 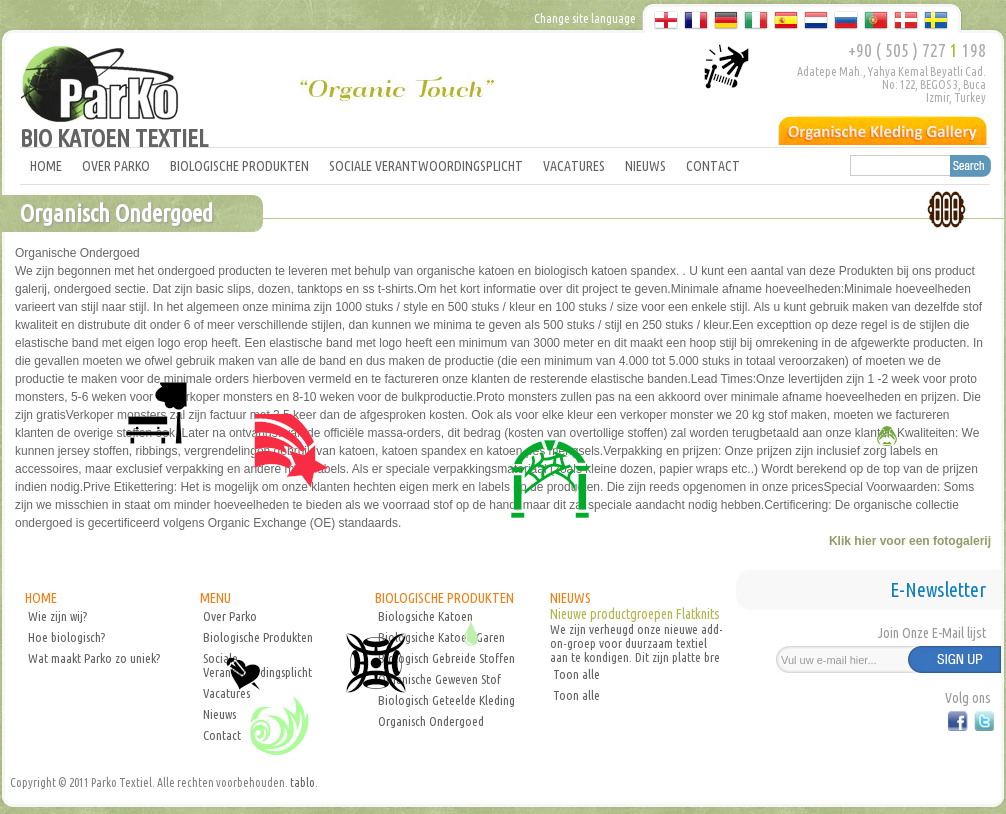 I want to click on decorative geometric pattern or ornamental design element, so click(x=376, y=663).